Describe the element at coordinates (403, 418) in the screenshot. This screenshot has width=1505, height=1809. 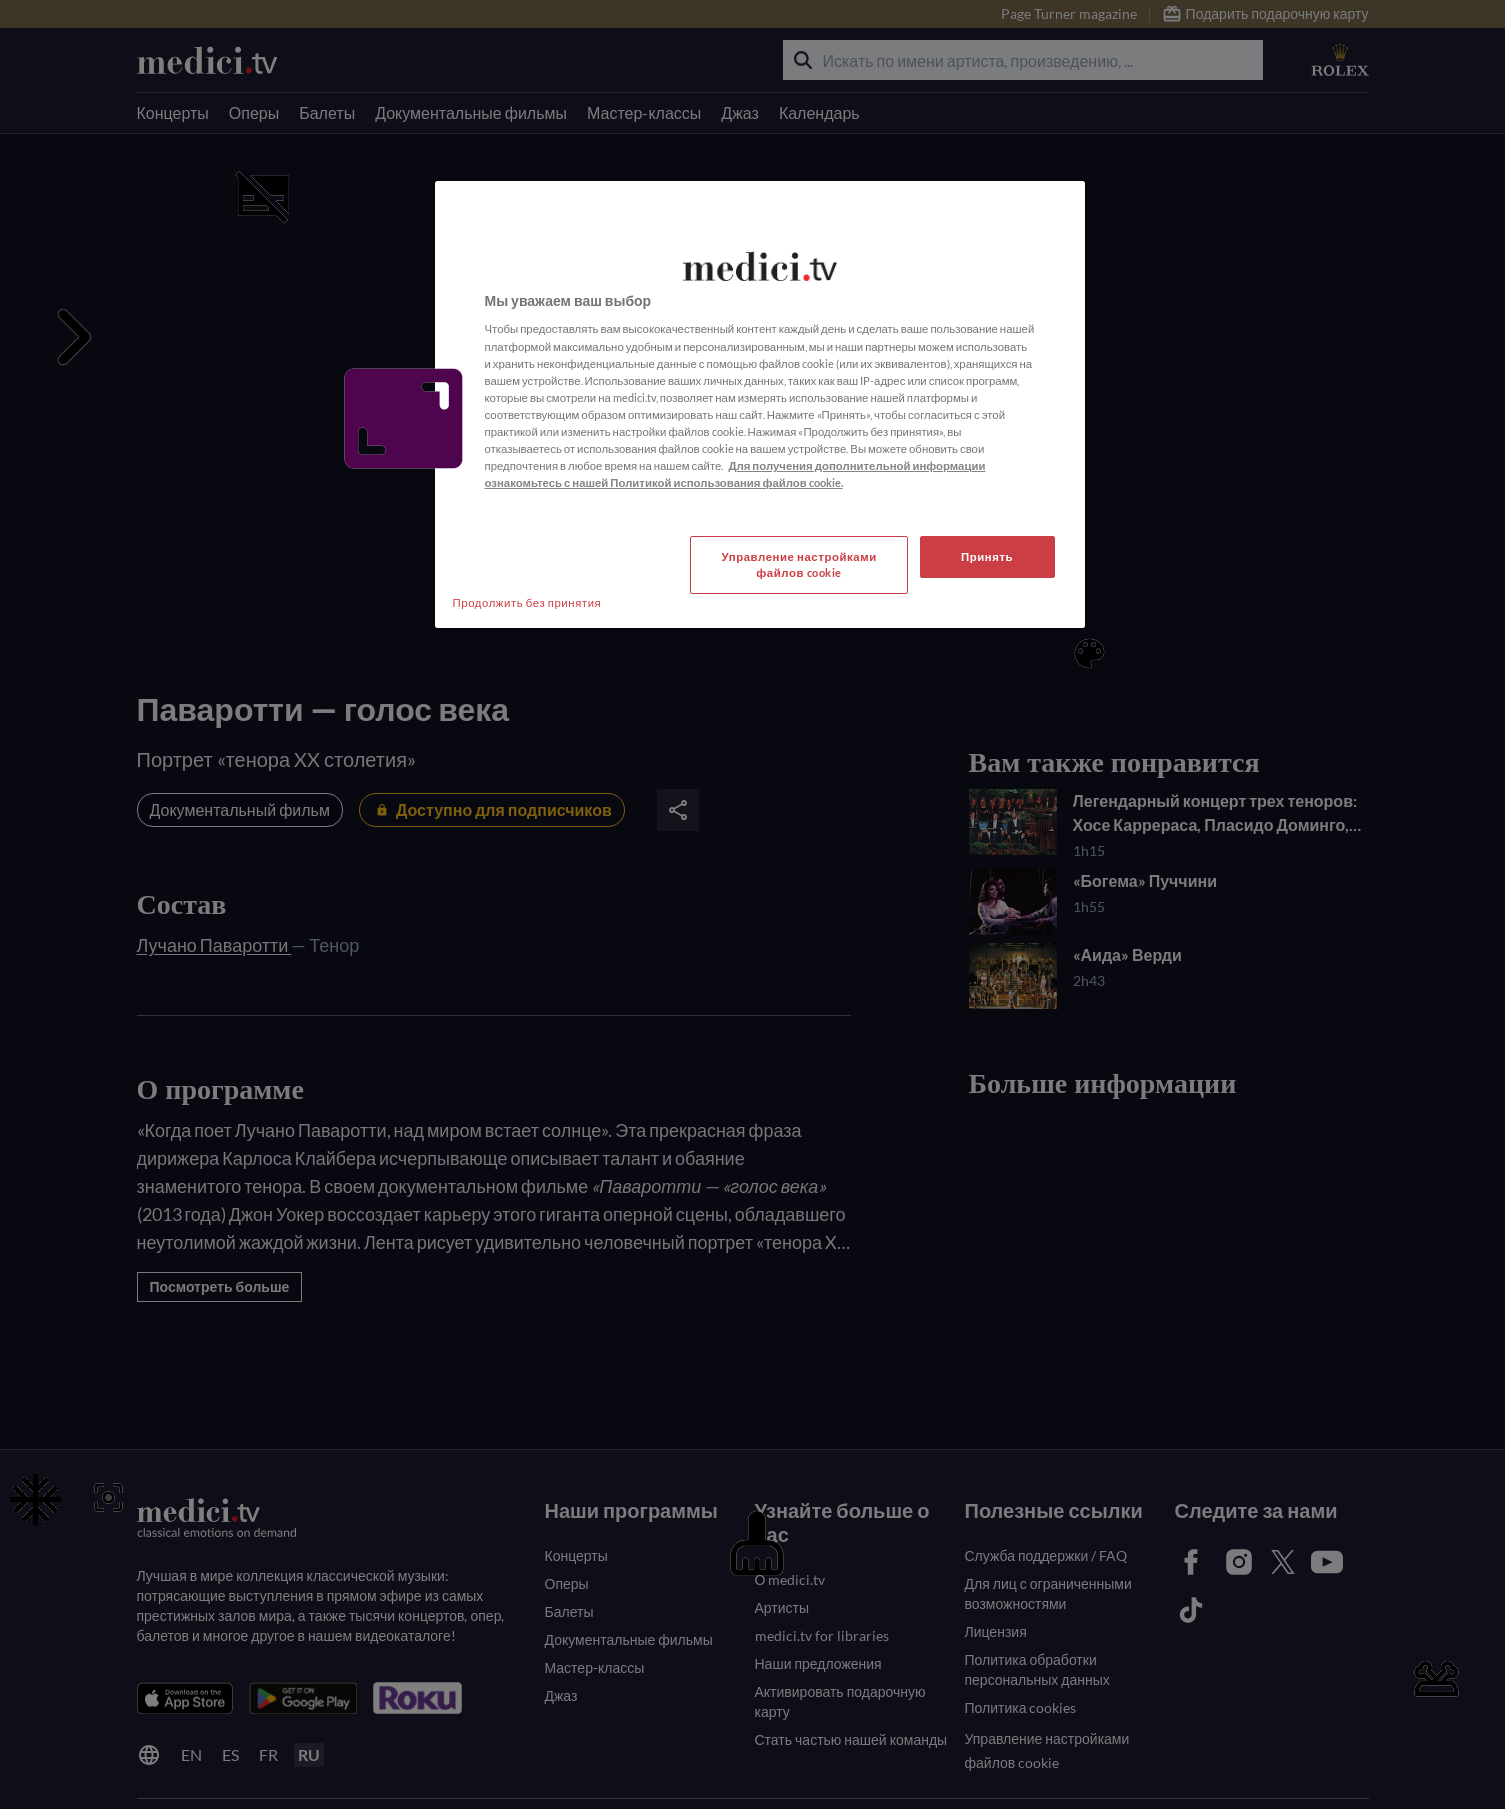
I see `enter fullscreen mode` at that location.